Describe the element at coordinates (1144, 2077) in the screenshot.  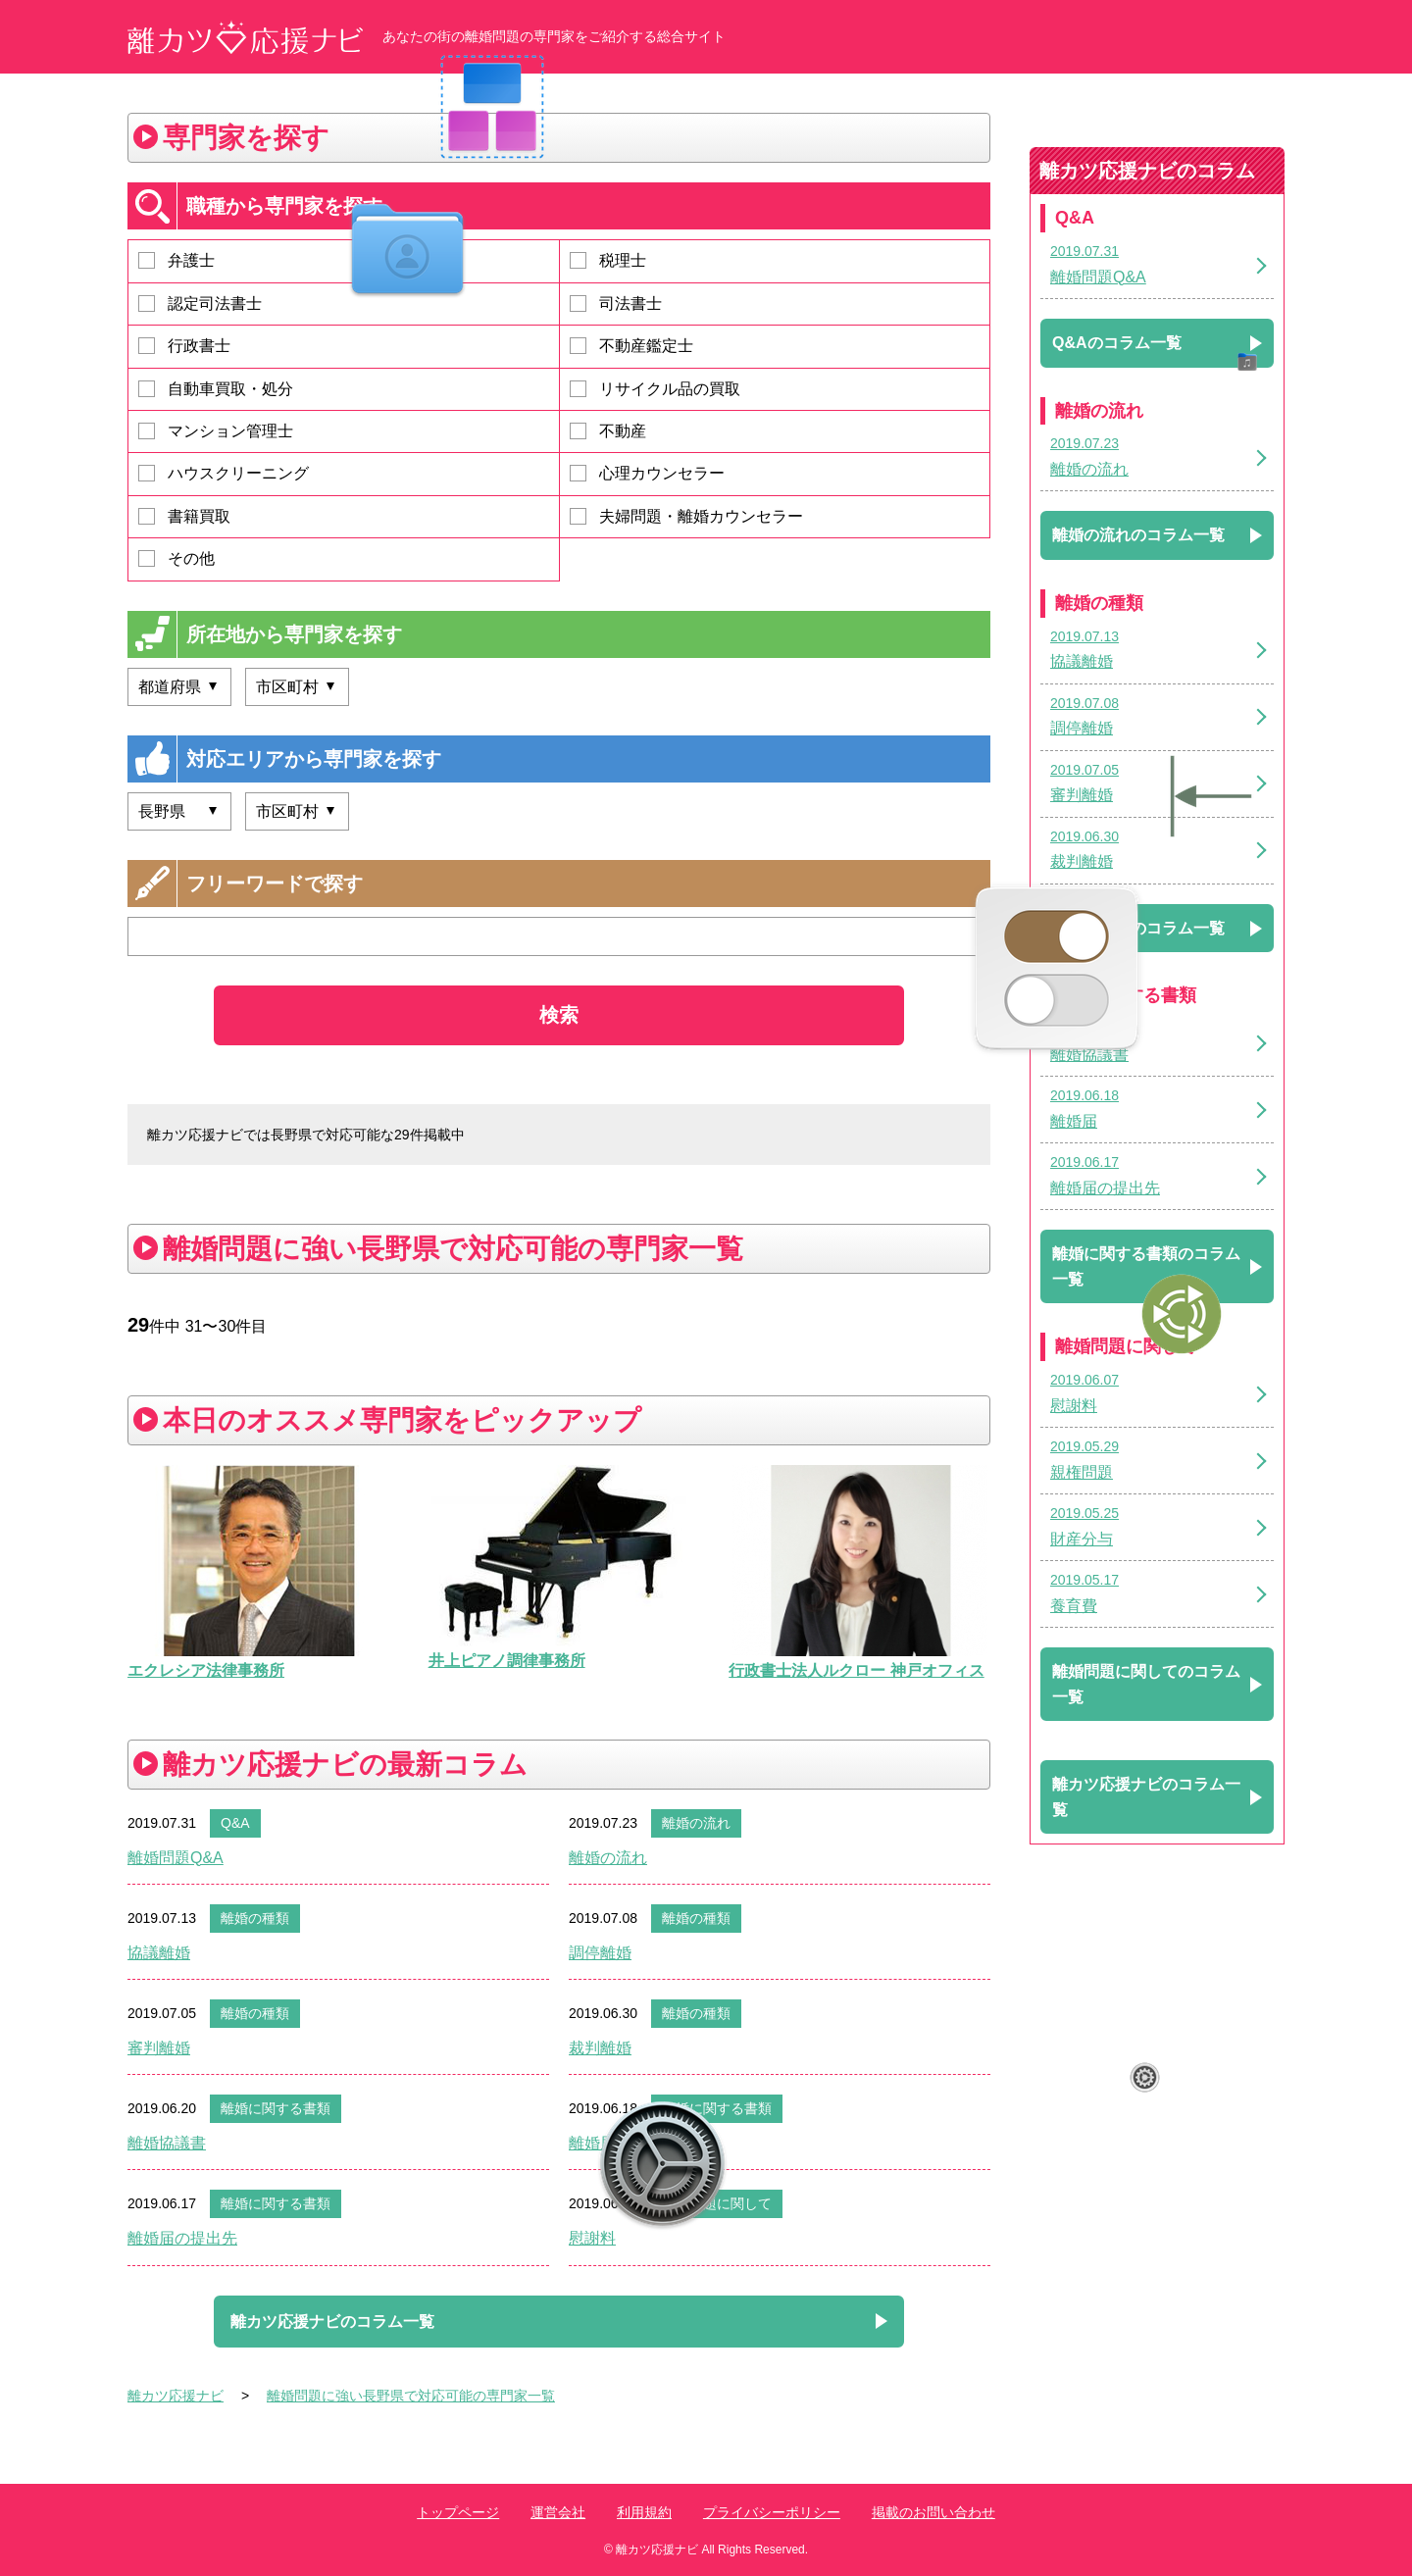
I see `access system settings` at that location.